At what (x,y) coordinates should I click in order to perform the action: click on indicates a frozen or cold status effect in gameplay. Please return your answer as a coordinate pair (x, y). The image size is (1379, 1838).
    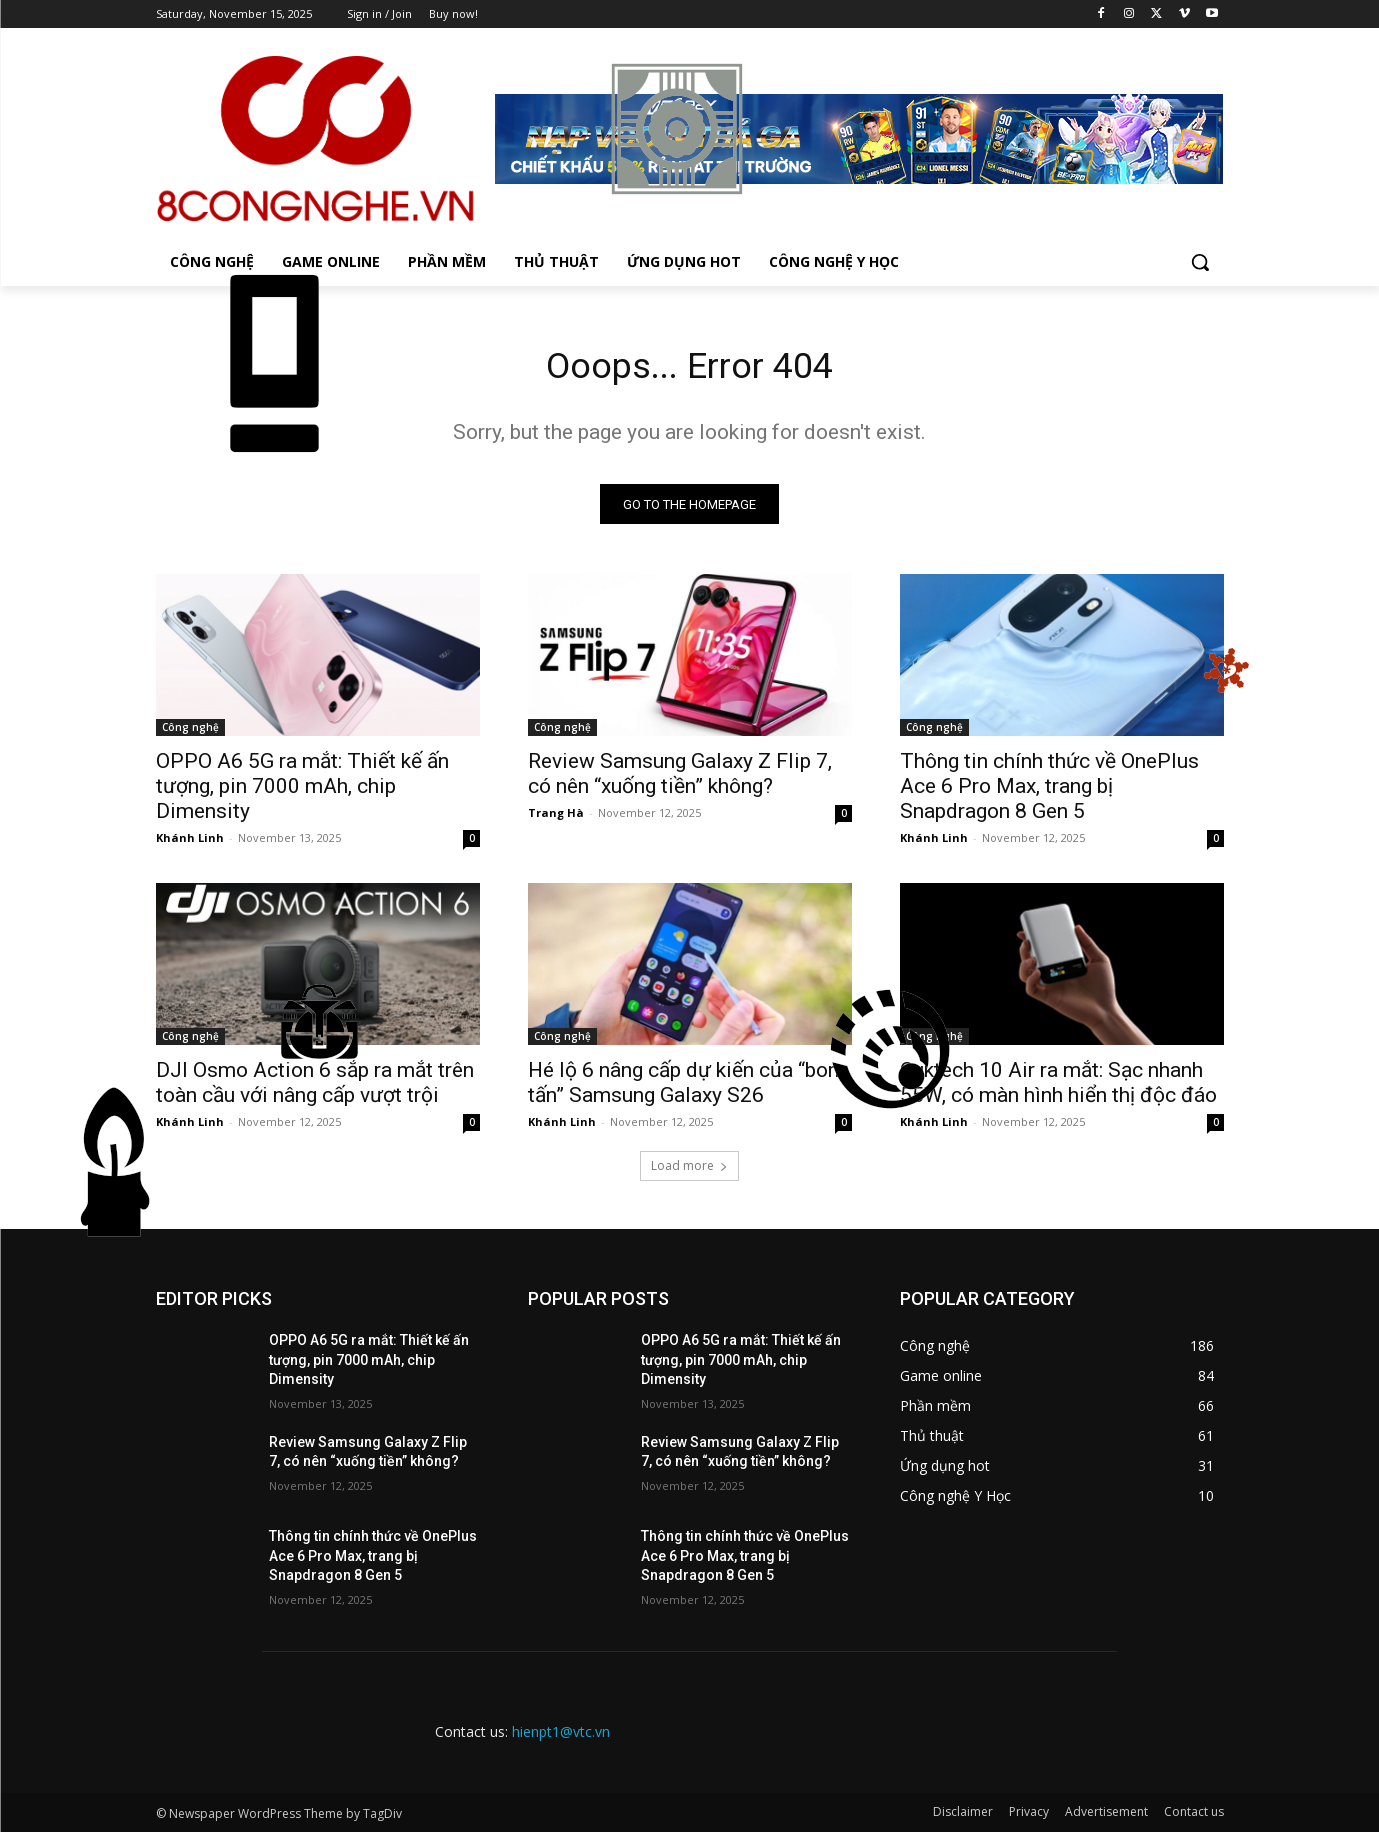
    Looking at the image, I should click on (1226, 670).